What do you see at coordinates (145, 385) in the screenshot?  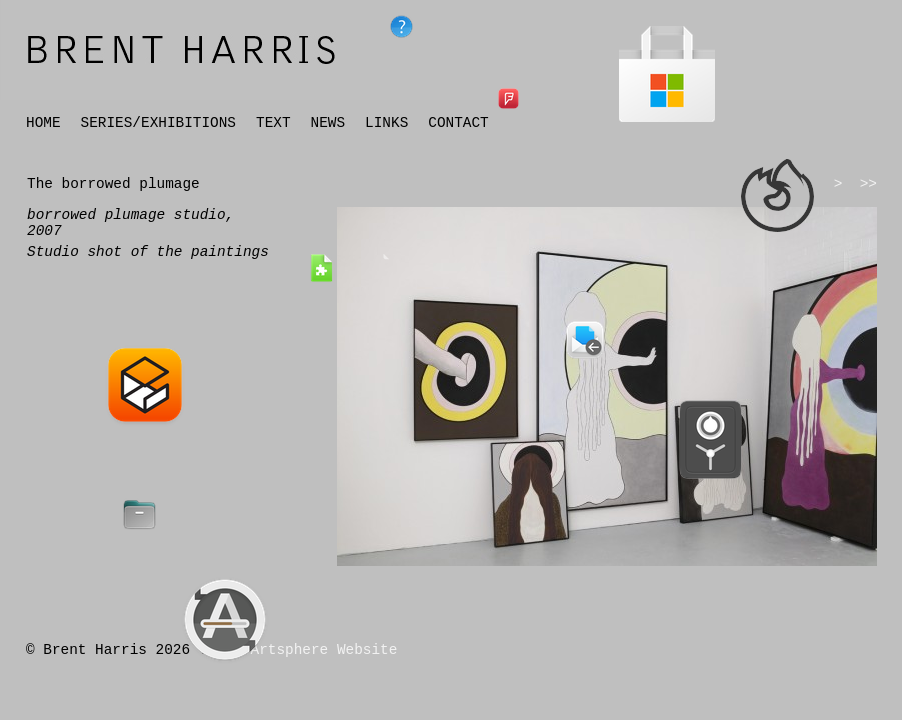 I see `open gazebo robotics simulation app` at bounding box center [145, 385].